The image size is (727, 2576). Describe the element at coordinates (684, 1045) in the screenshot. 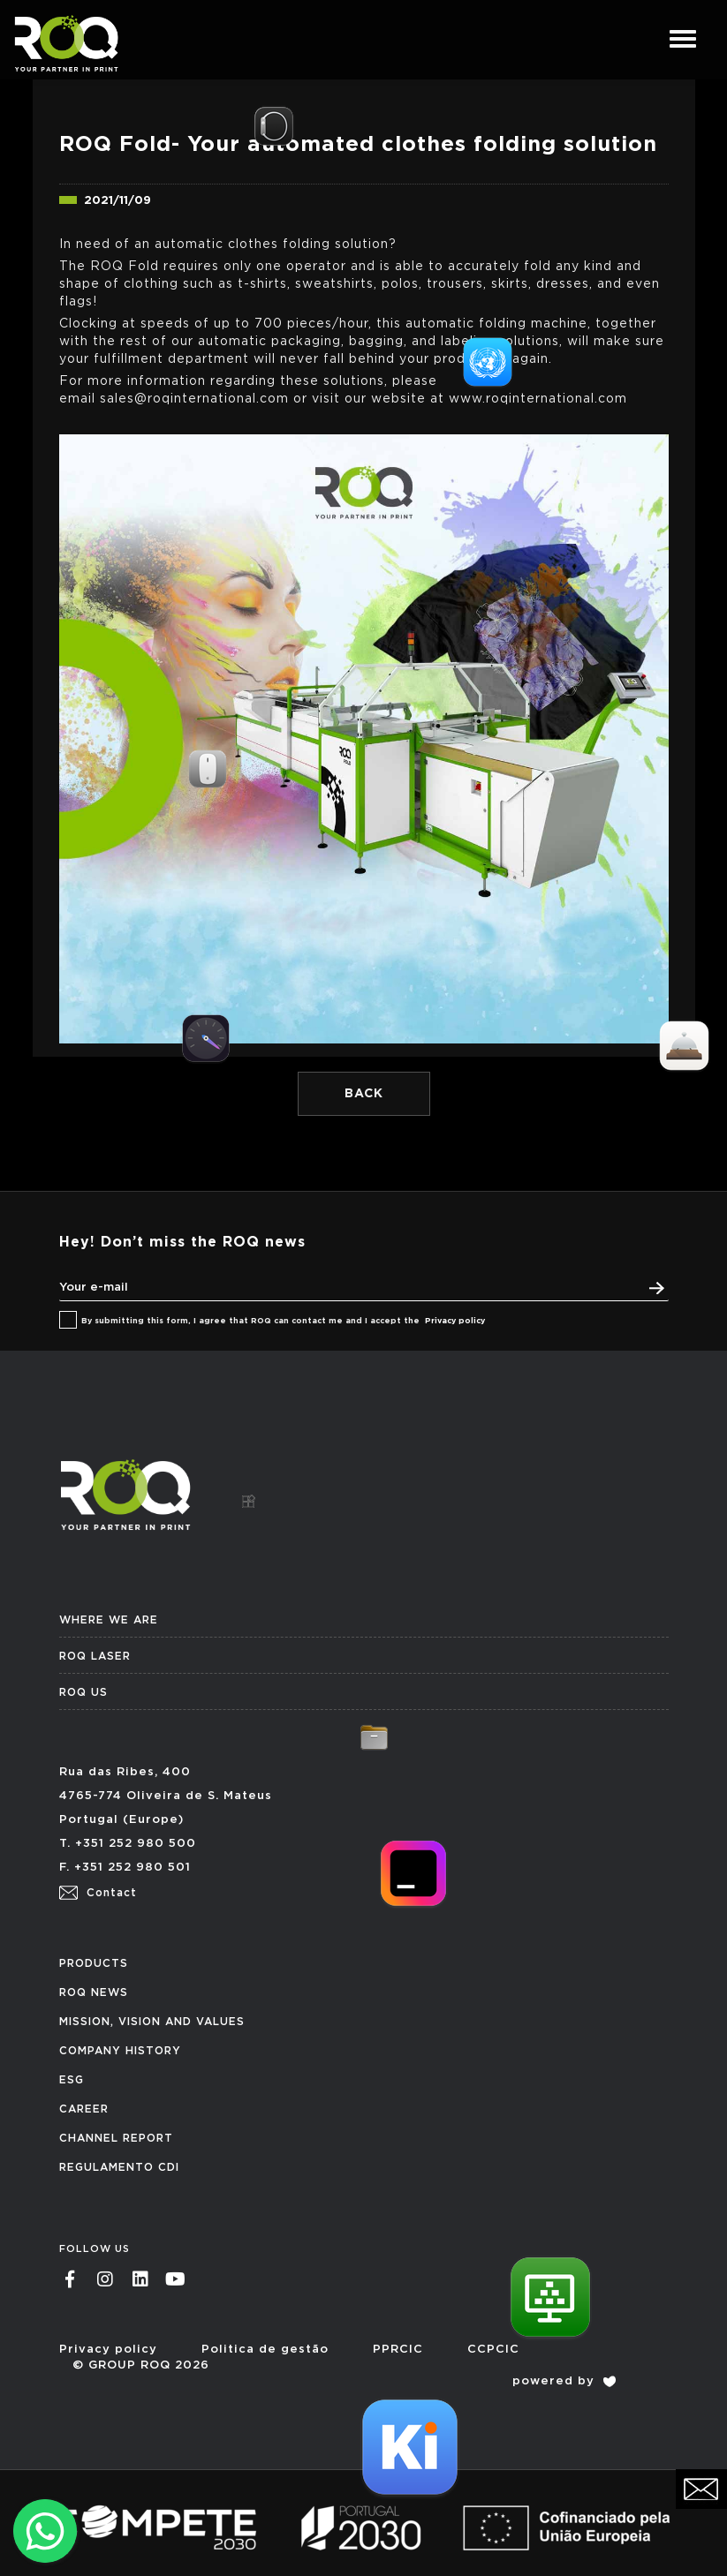

I see `open system services preferences` at that location.